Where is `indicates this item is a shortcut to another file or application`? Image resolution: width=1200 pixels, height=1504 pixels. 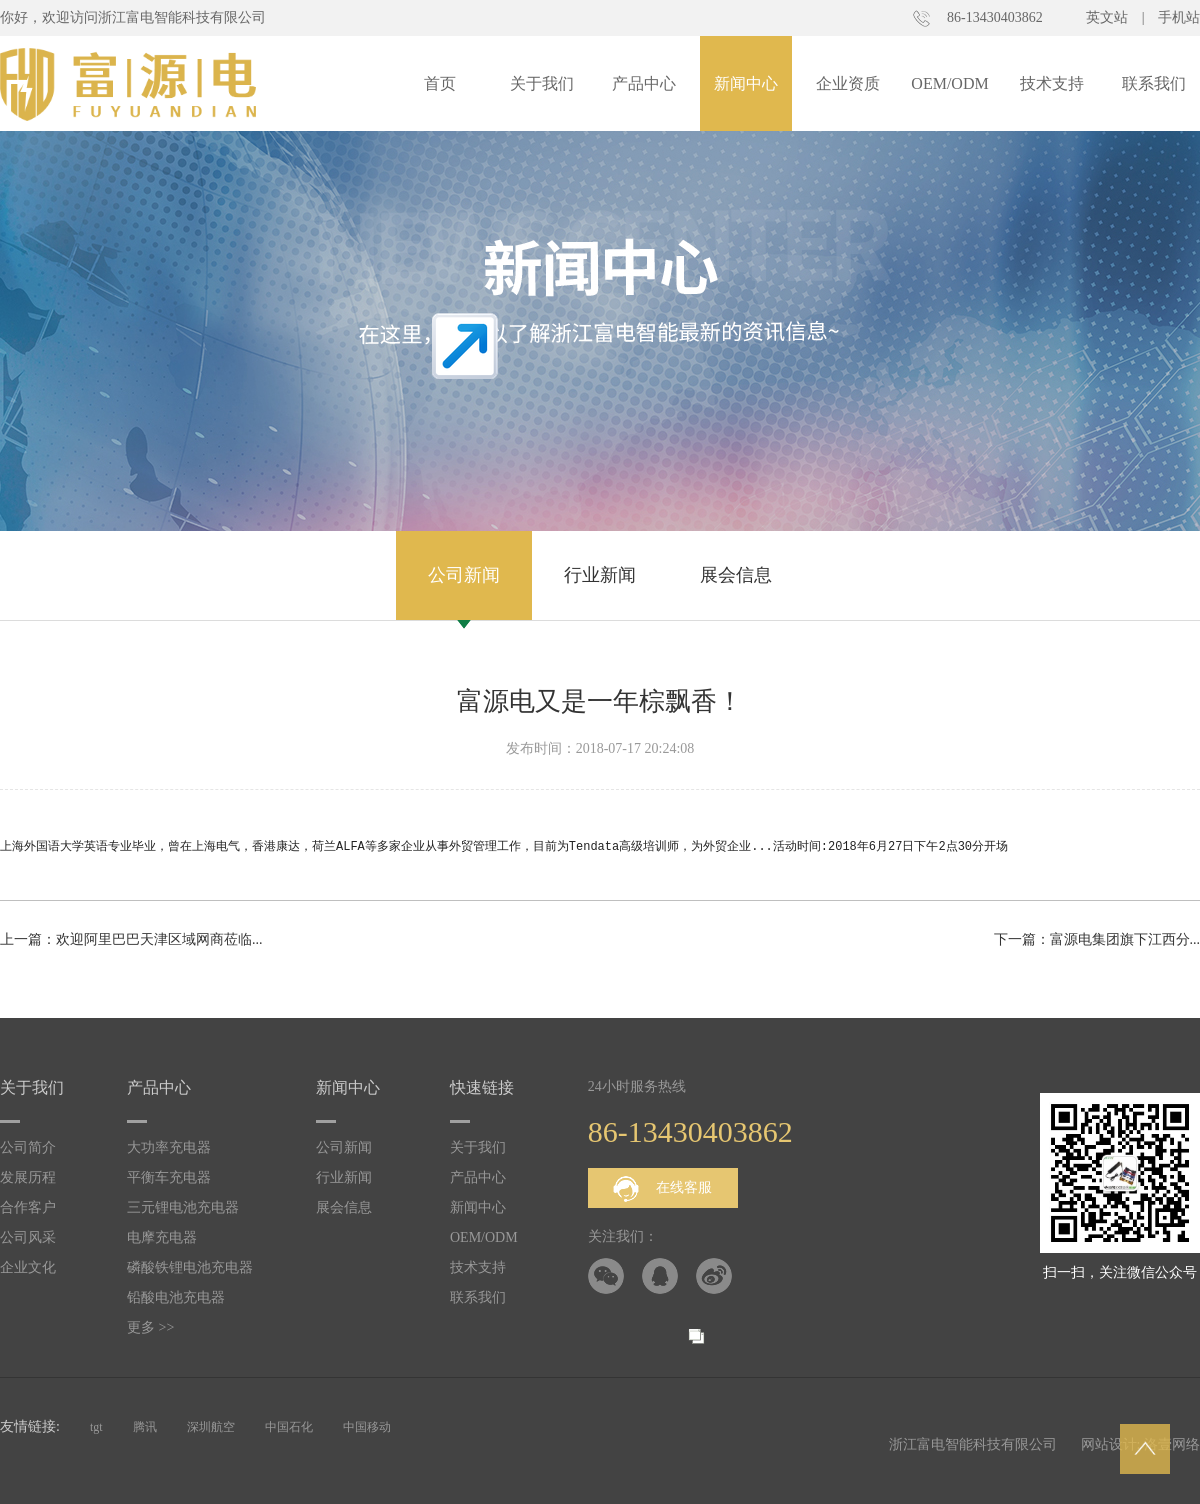
indicates this item is a shortcut to another file or application is located at coordinates (516, 295).